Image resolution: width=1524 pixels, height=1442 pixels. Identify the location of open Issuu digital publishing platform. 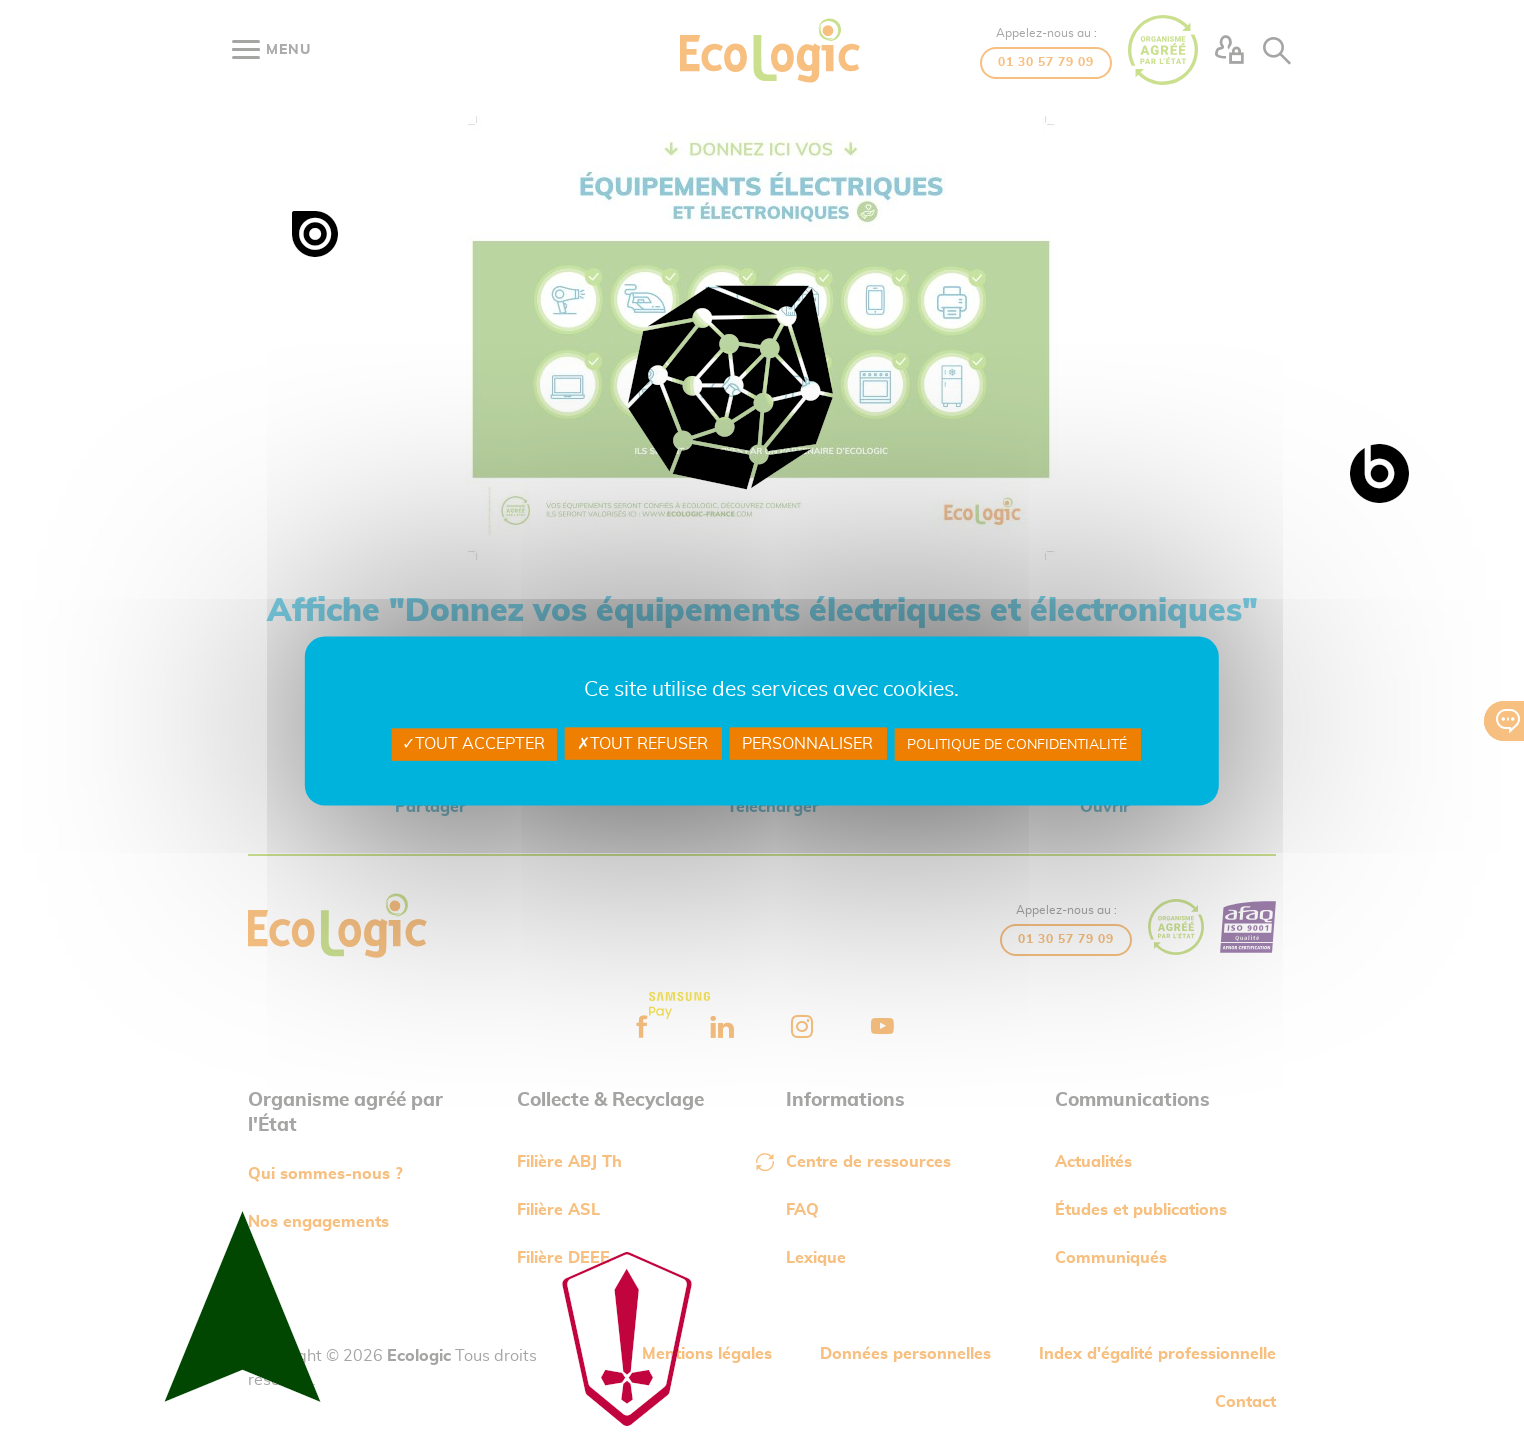
(315, 234).